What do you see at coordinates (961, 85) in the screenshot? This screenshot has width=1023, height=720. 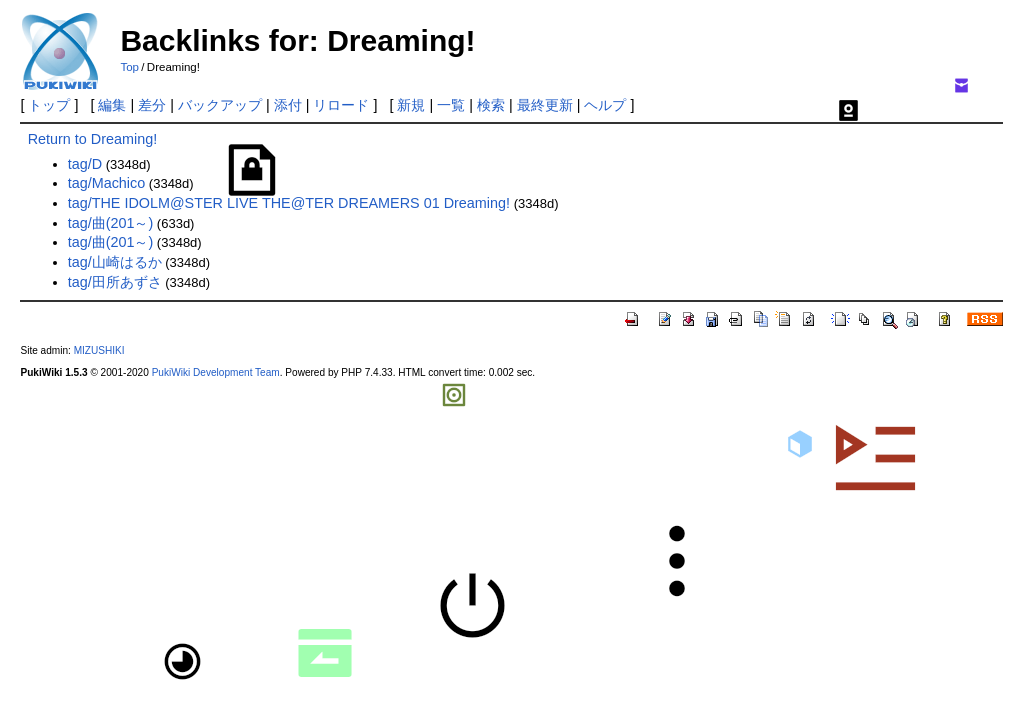 I see `send a red packet or digital gift money` at bounding box center [961, 85].